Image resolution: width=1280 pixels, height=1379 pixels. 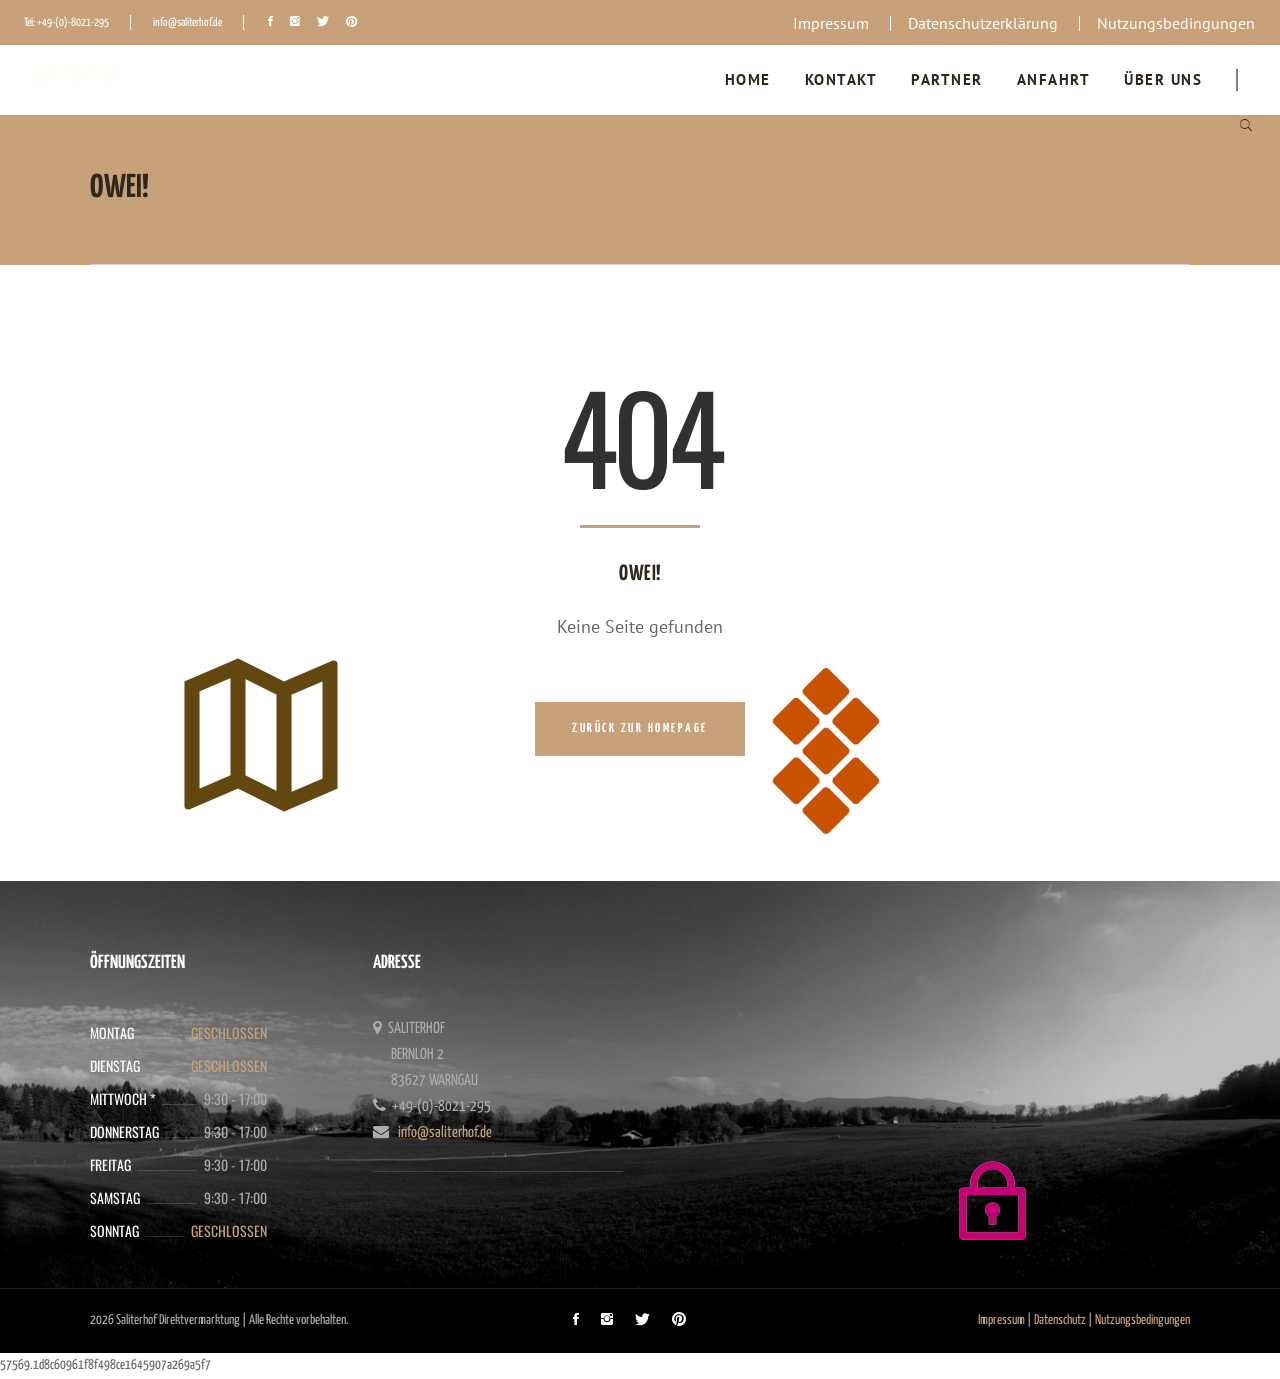 What do you see at coordinates (261, 735) in the screenshot?
I see `view map or navigation` at bounding box center [261, 735].